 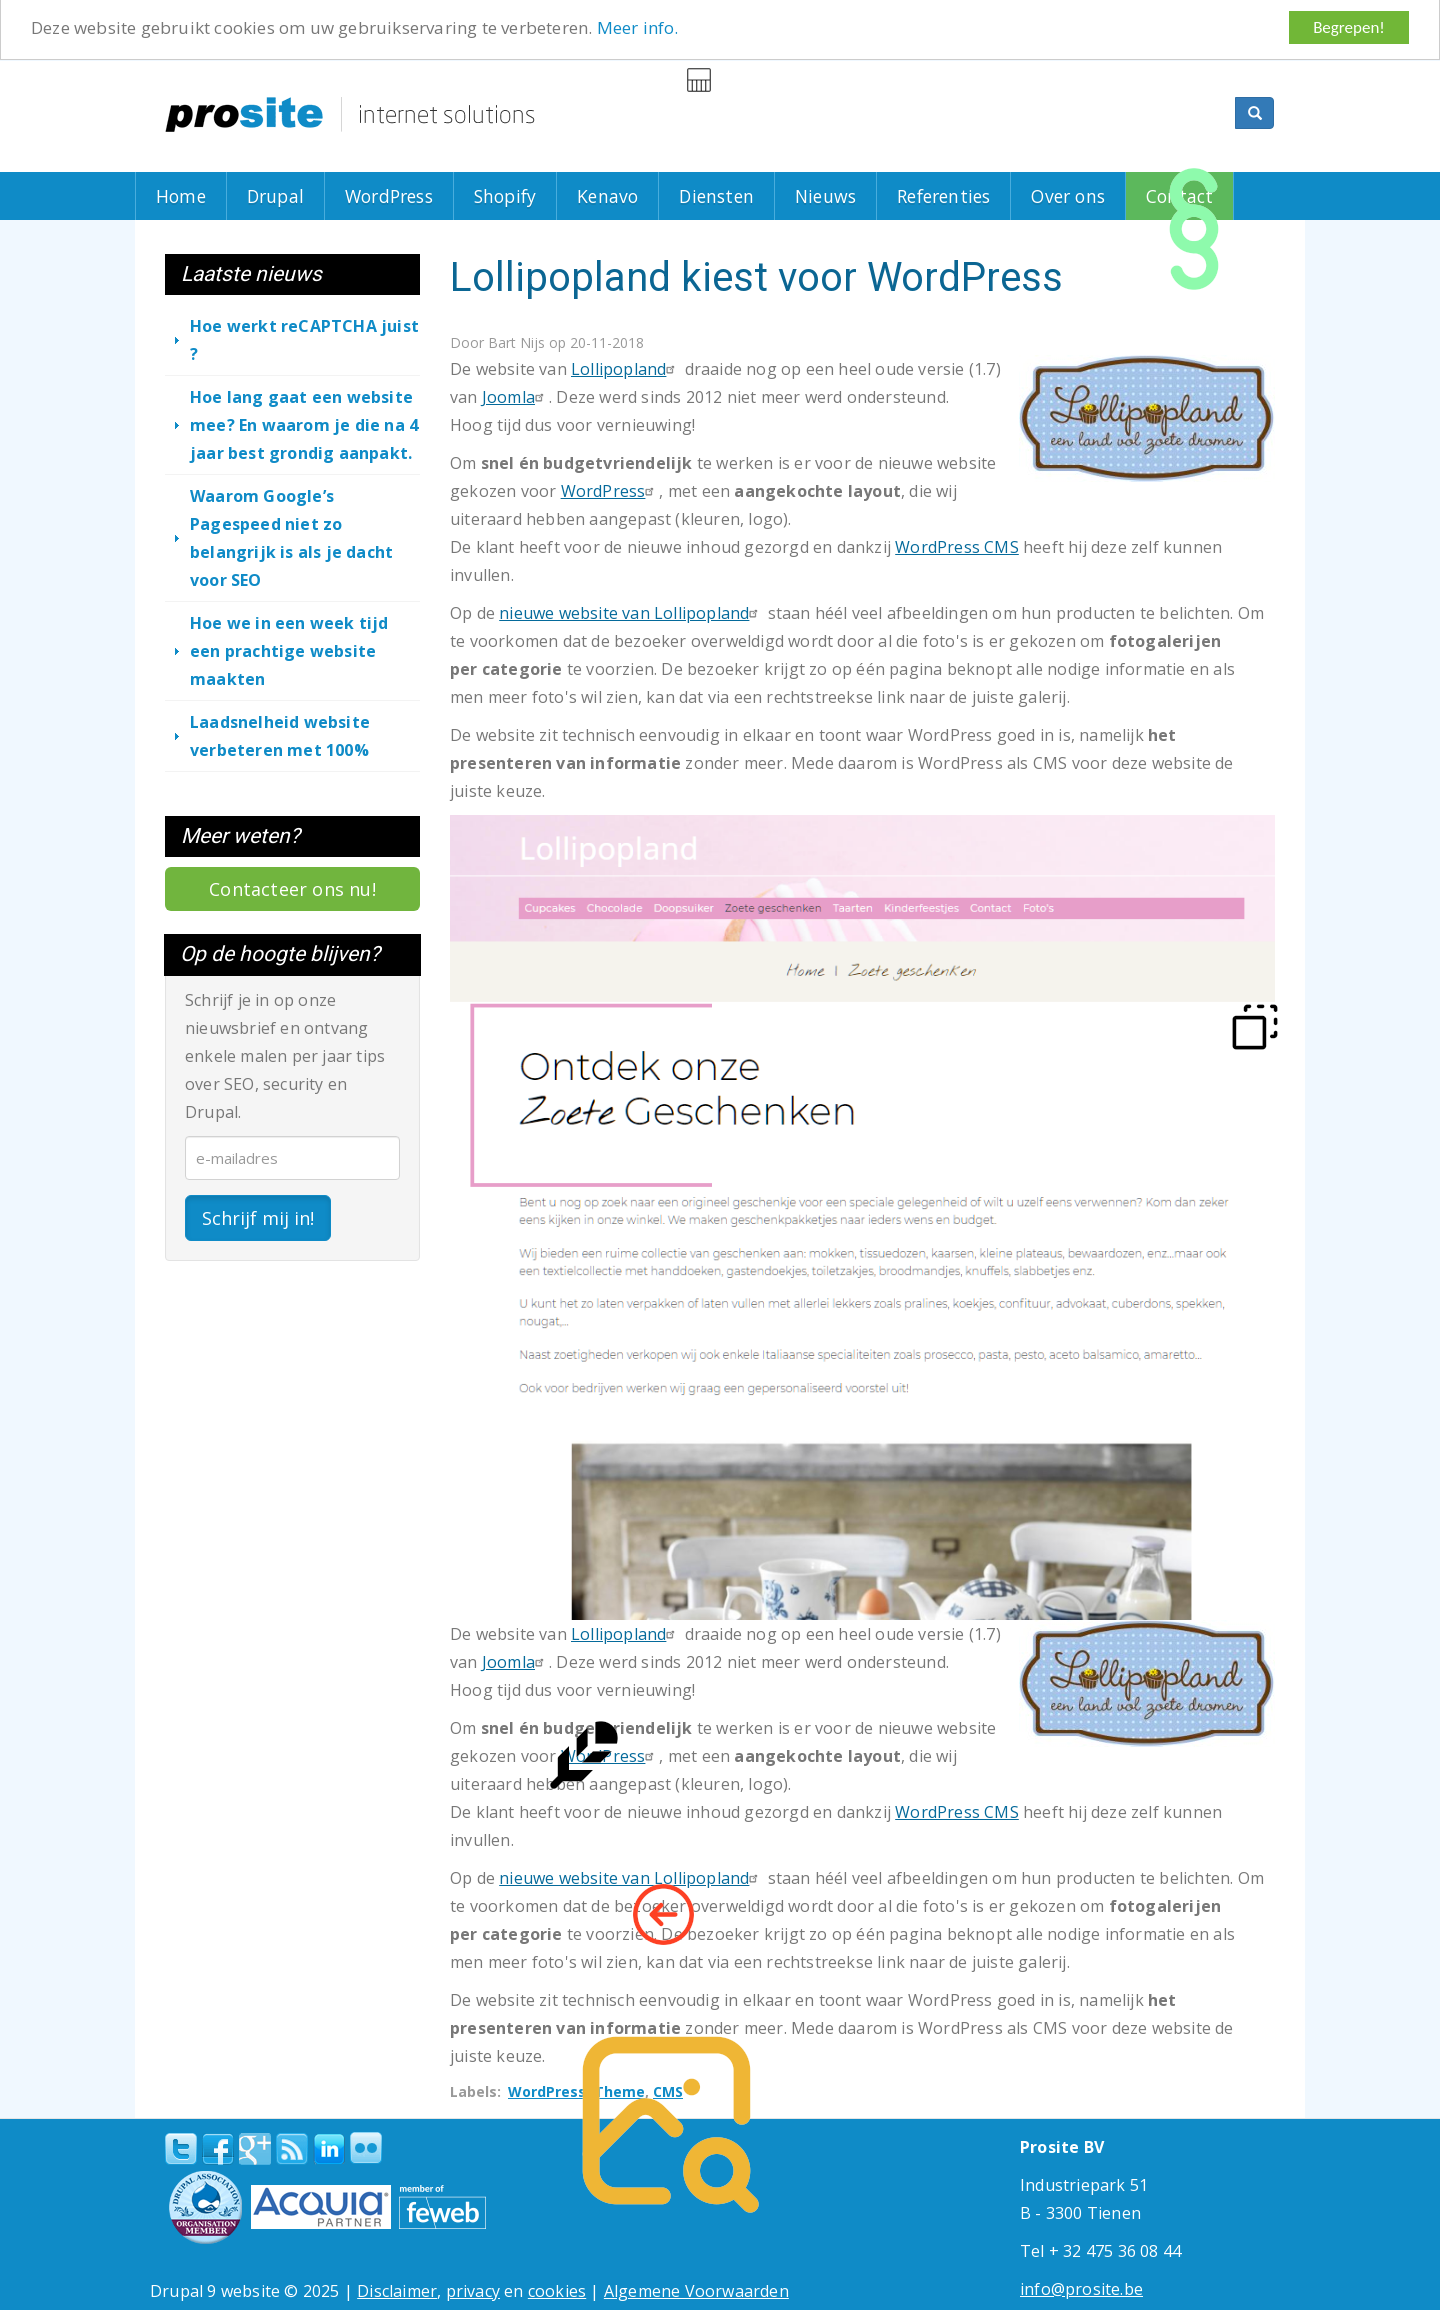 What do you see at coordinates (584, 1755) in the screenshot?
I see `compose a new post or message` at bounding box center [584, 1755].